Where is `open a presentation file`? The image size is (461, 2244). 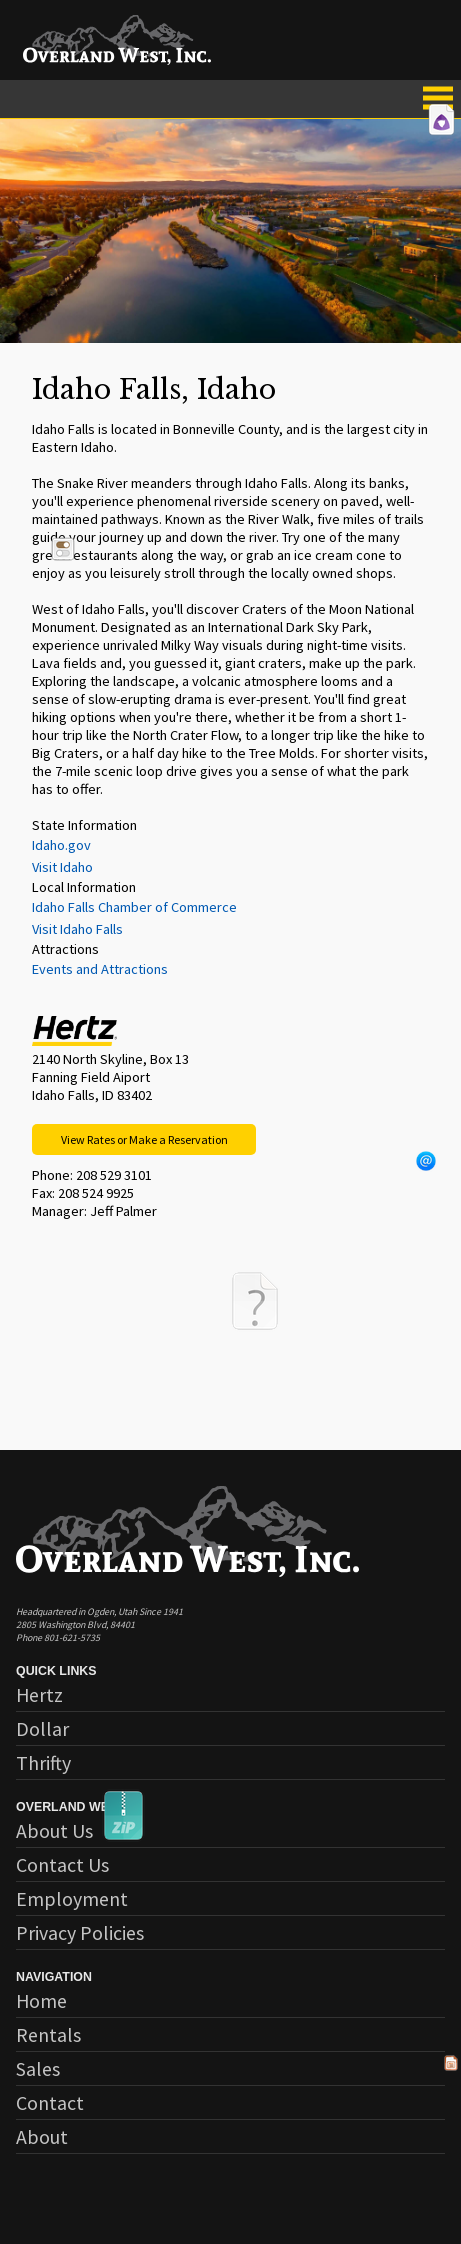
open a presentation file is located at coordinates (451, 2063).